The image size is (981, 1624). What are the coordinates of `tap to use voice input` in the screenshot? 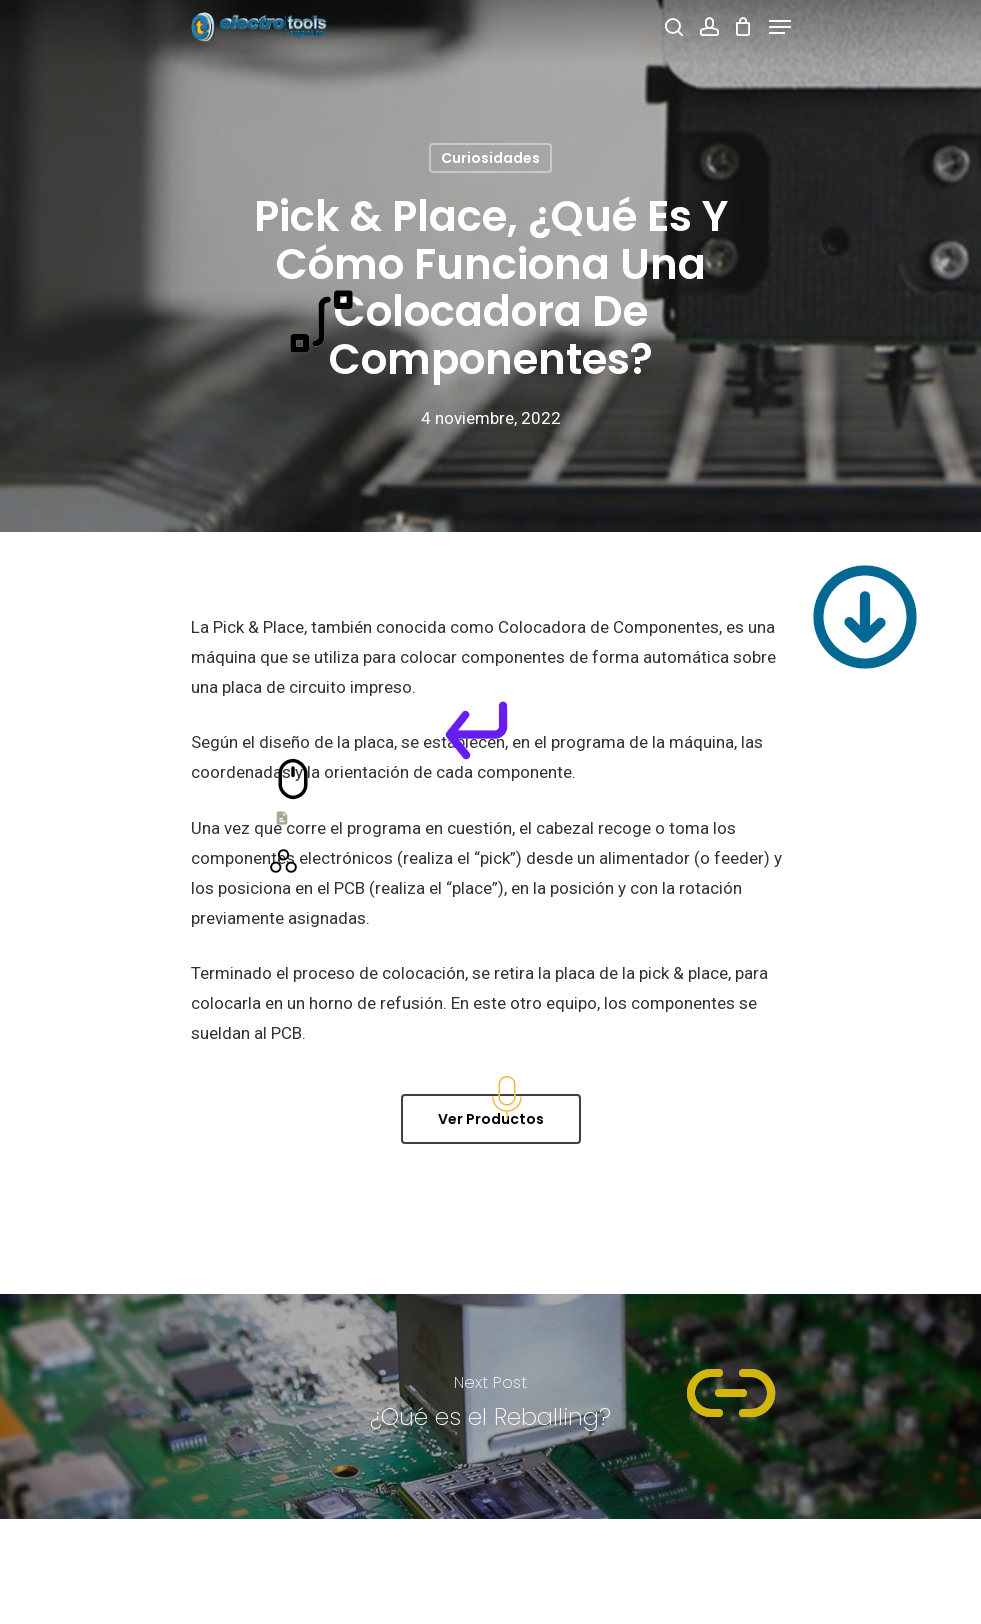 It's located at (507, 1097).